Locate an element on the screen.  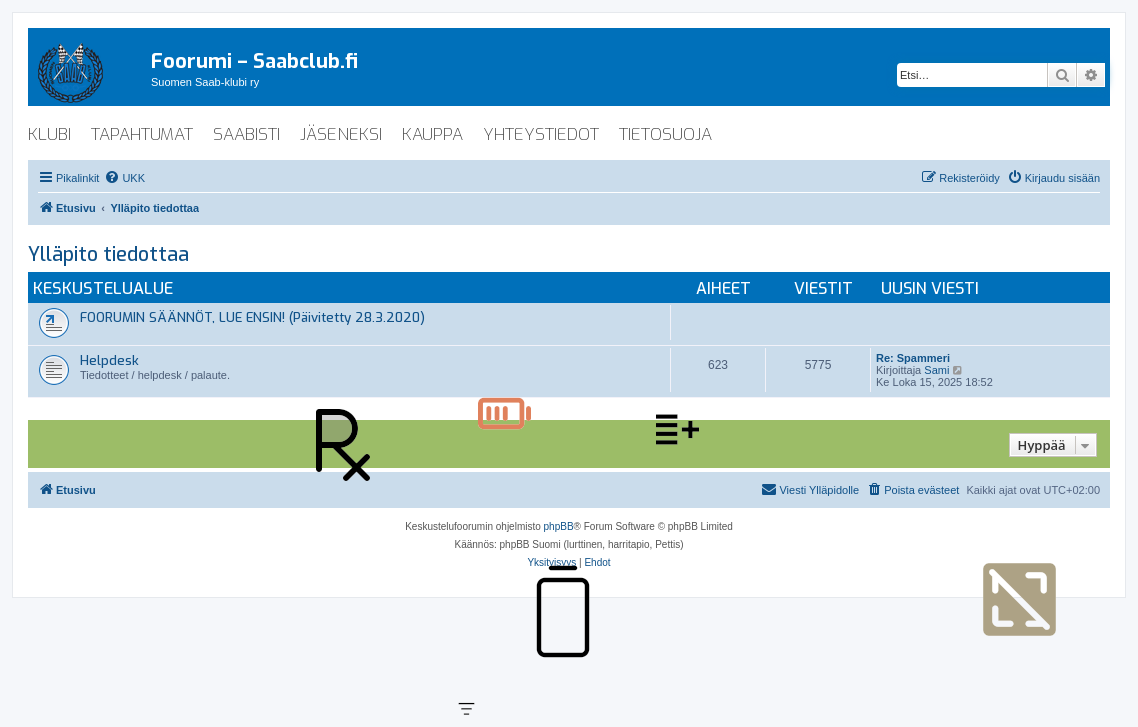
disable selection mode is located at coordinates (1019, 599).